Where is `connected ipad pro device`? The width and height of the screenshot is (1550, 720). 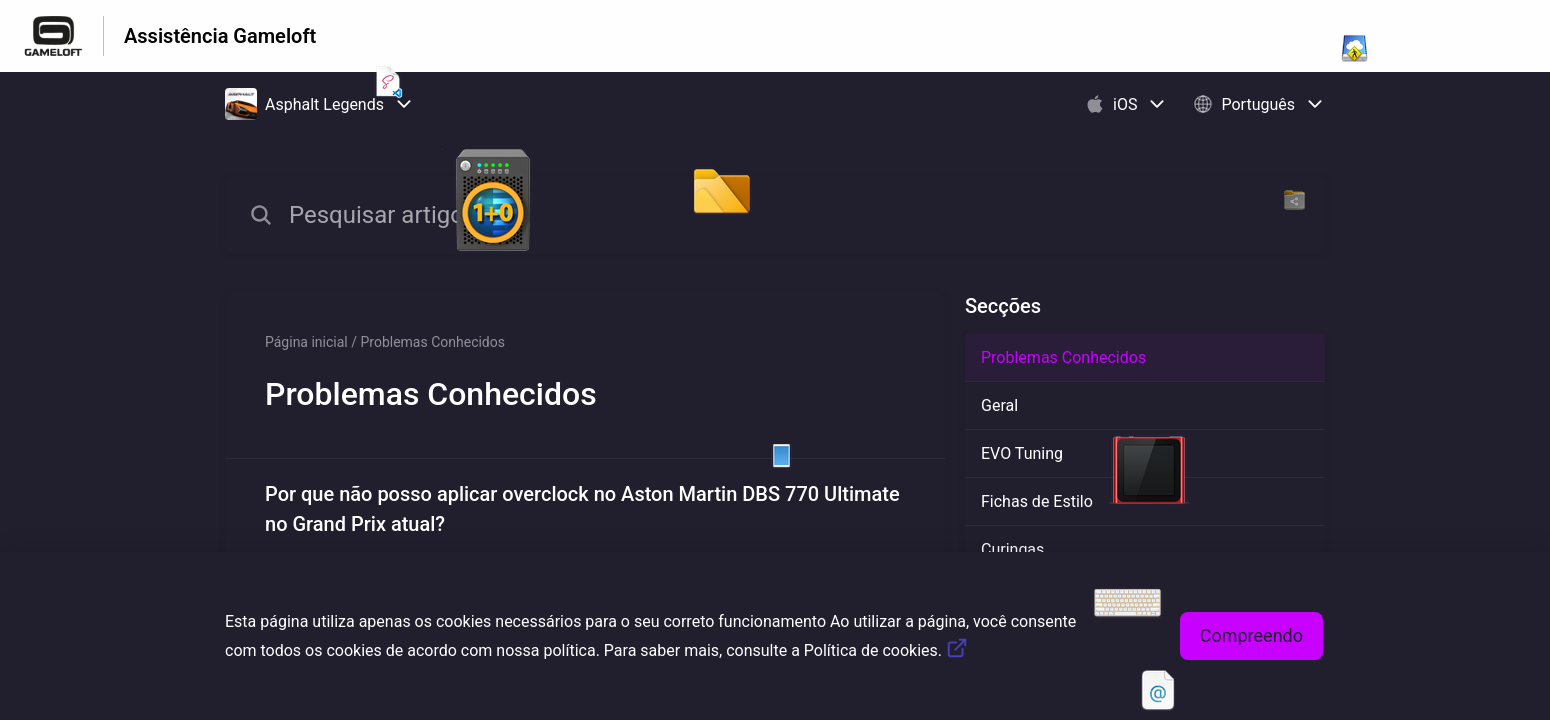 connected ipad pro device is located at coordinates (781, 455).